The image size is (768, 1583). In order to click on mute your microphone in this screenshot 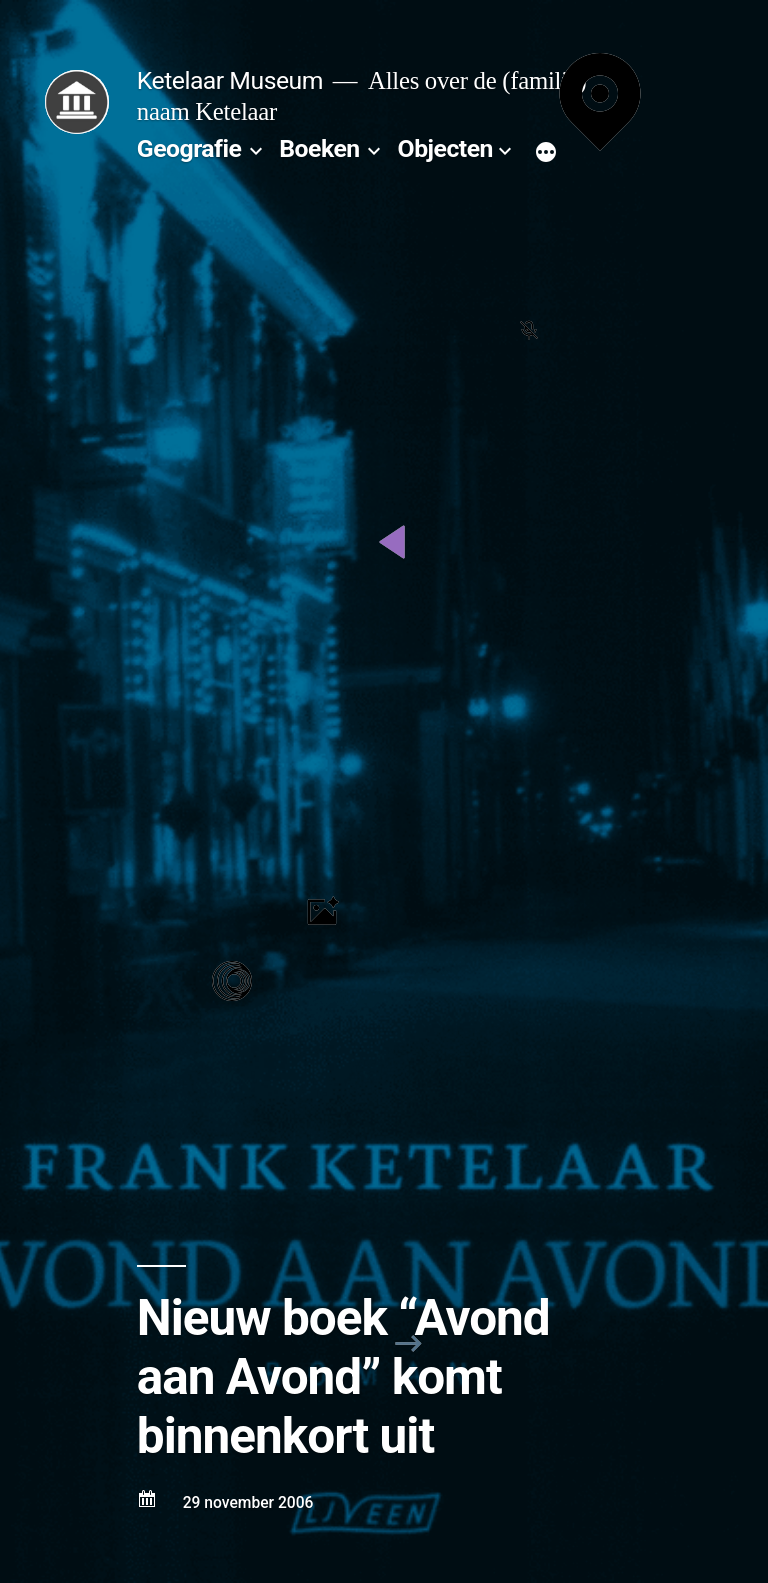, I will do `click(529, 330)`.